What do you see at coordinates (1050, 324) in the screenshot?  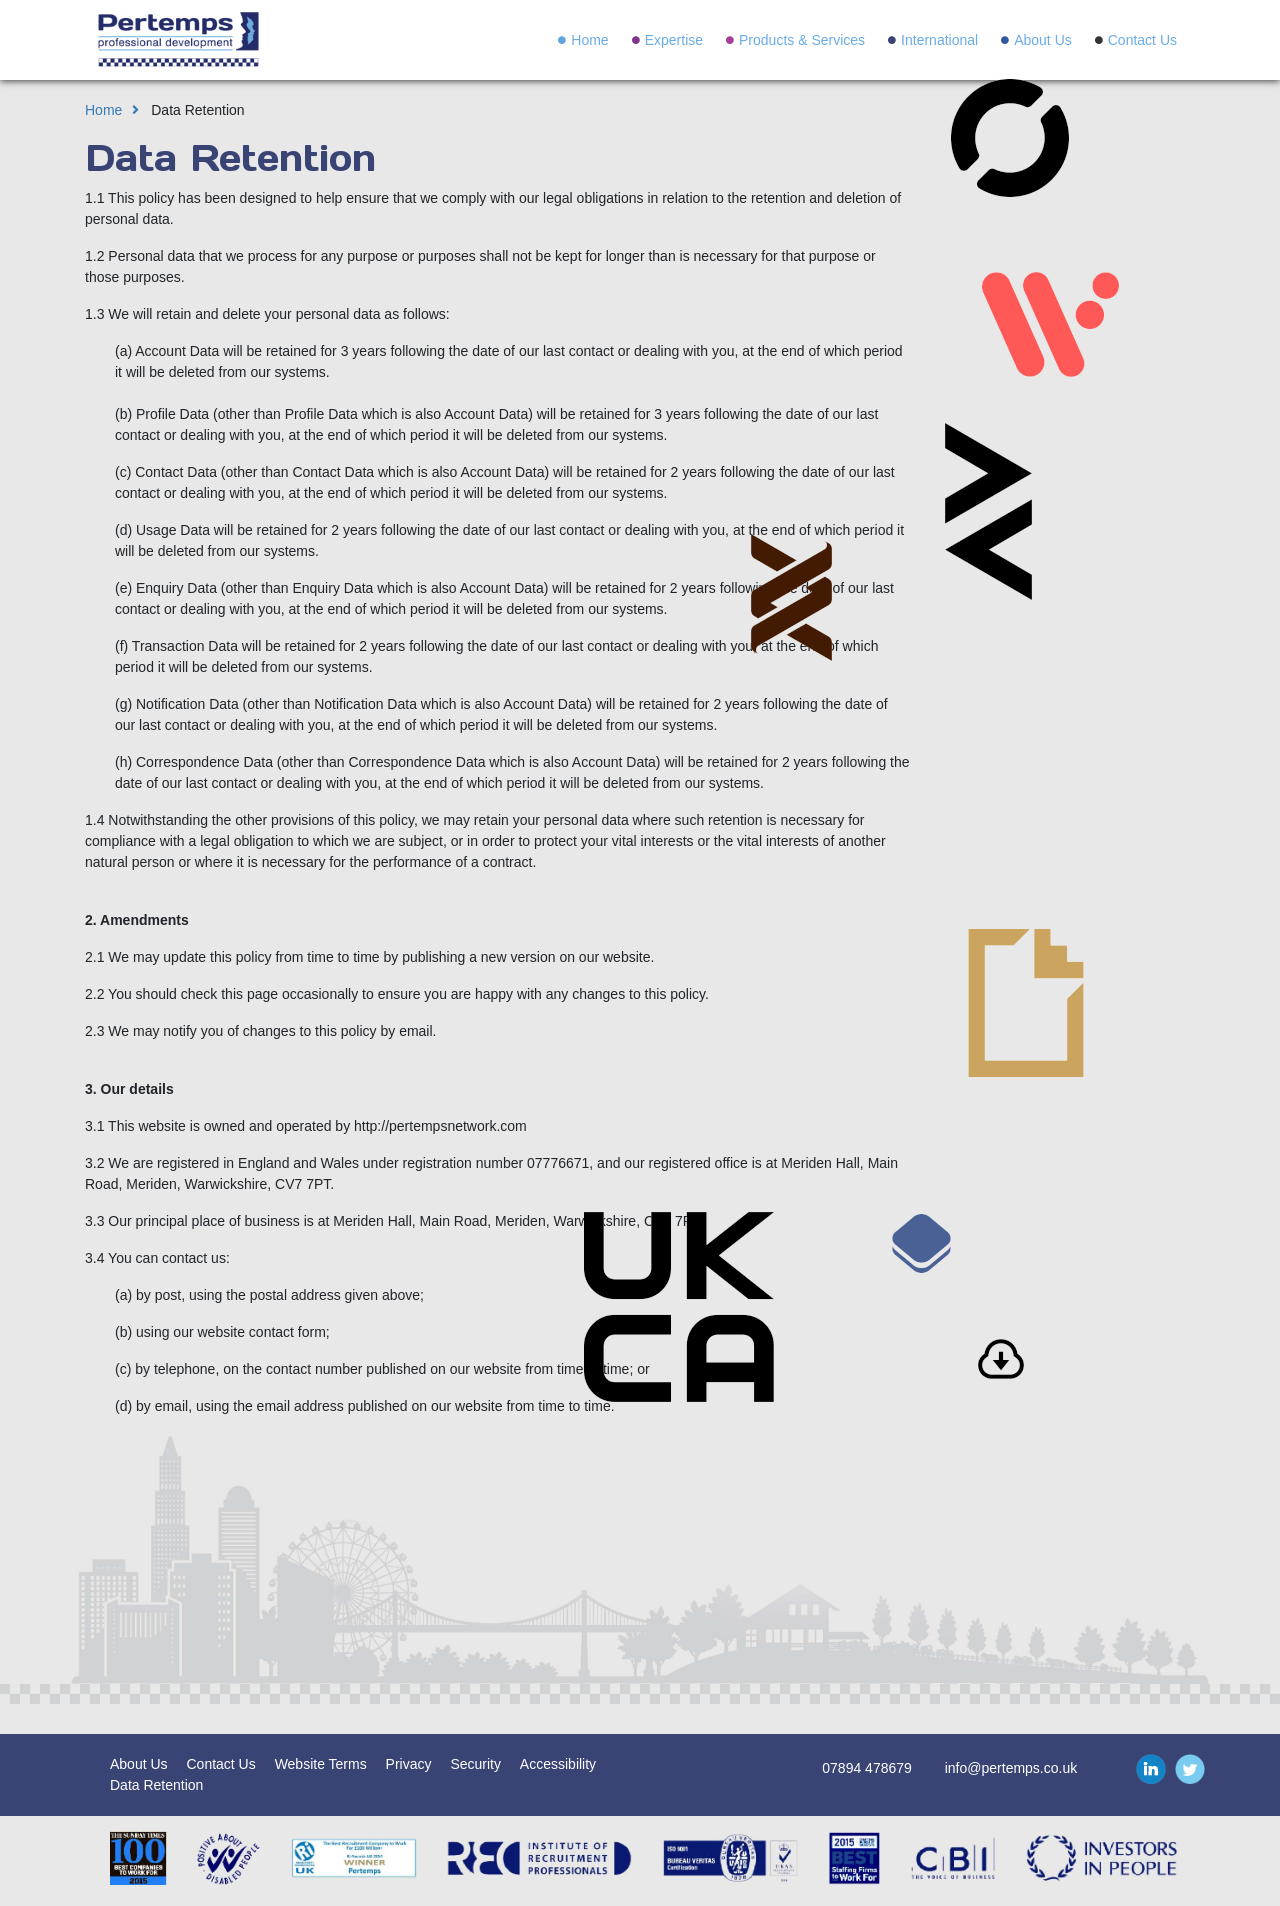 I see `open Wear OS companion app` at bounding box center [1050, 324].